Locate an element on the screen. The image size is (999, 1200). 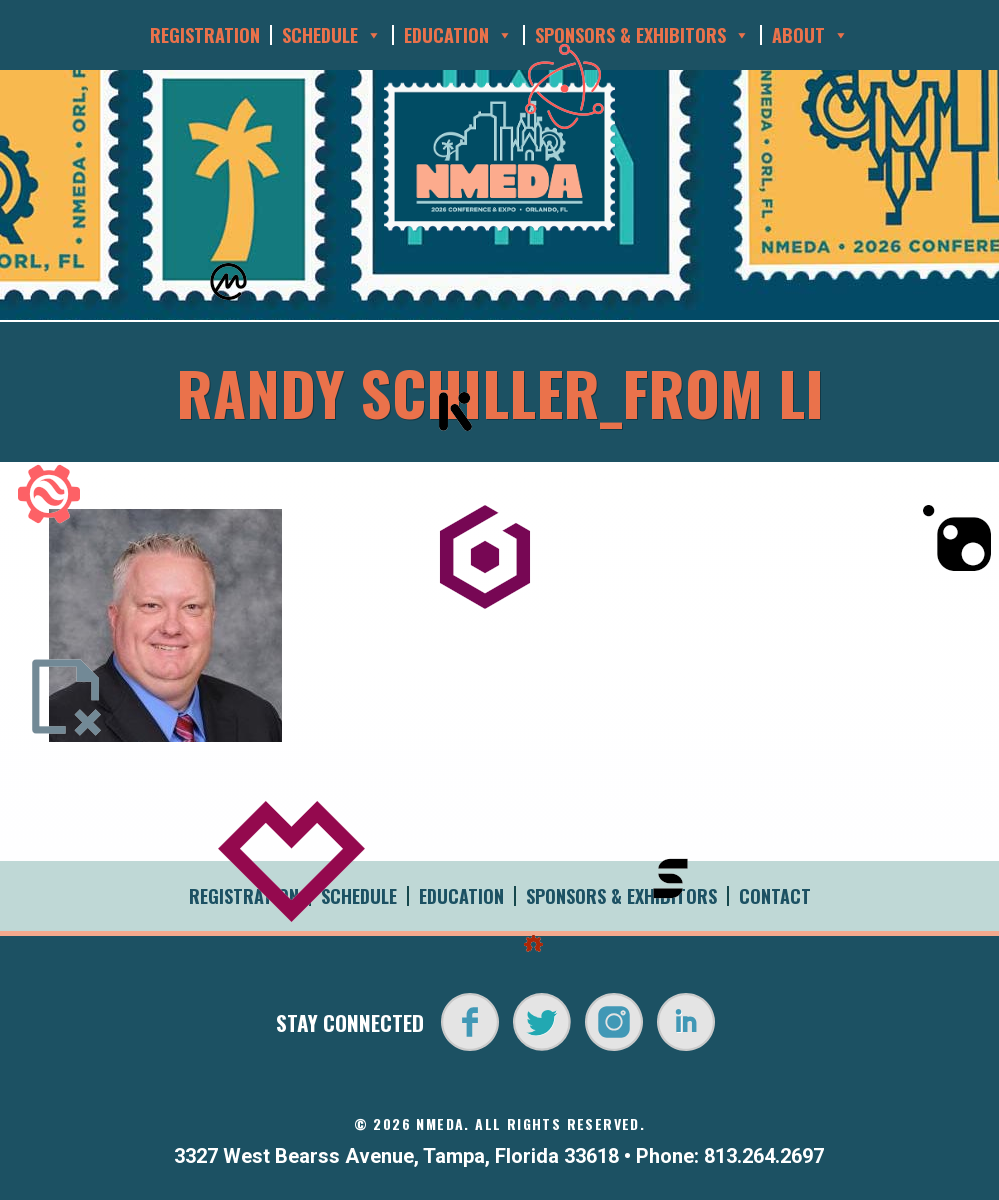
nuget package manager logo is located at coordinates (957, 538).